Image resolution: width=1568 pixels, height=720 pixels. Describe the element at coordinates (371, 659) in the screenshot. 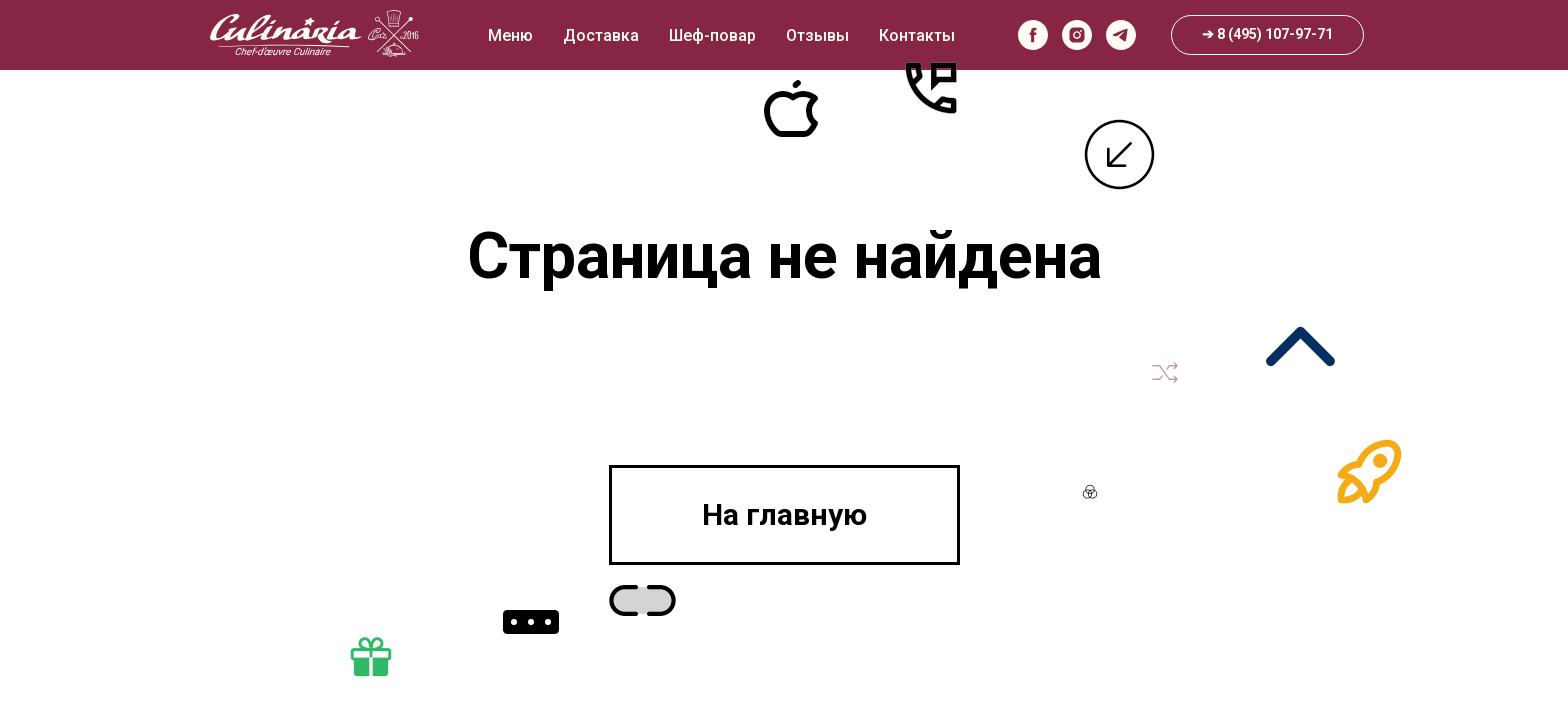

I see `view or redeem a gift` at that location.